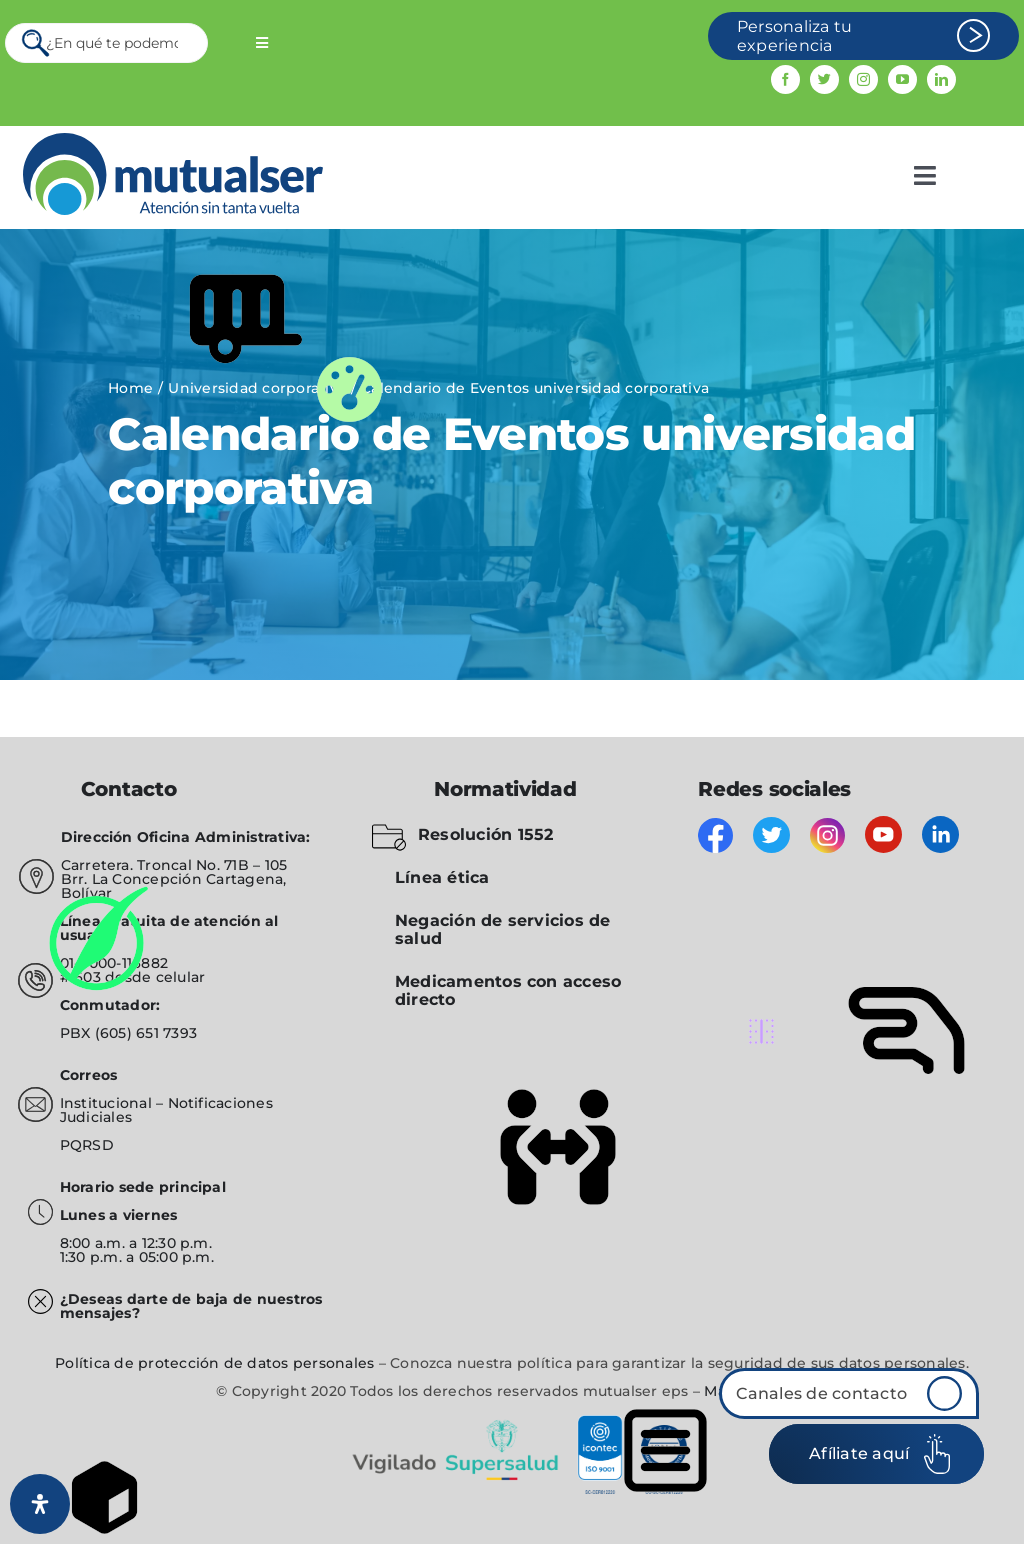 The width and height of the screenshot is (1024, 1544). I want to click on view performance or speed metrics, so click(349, 389).